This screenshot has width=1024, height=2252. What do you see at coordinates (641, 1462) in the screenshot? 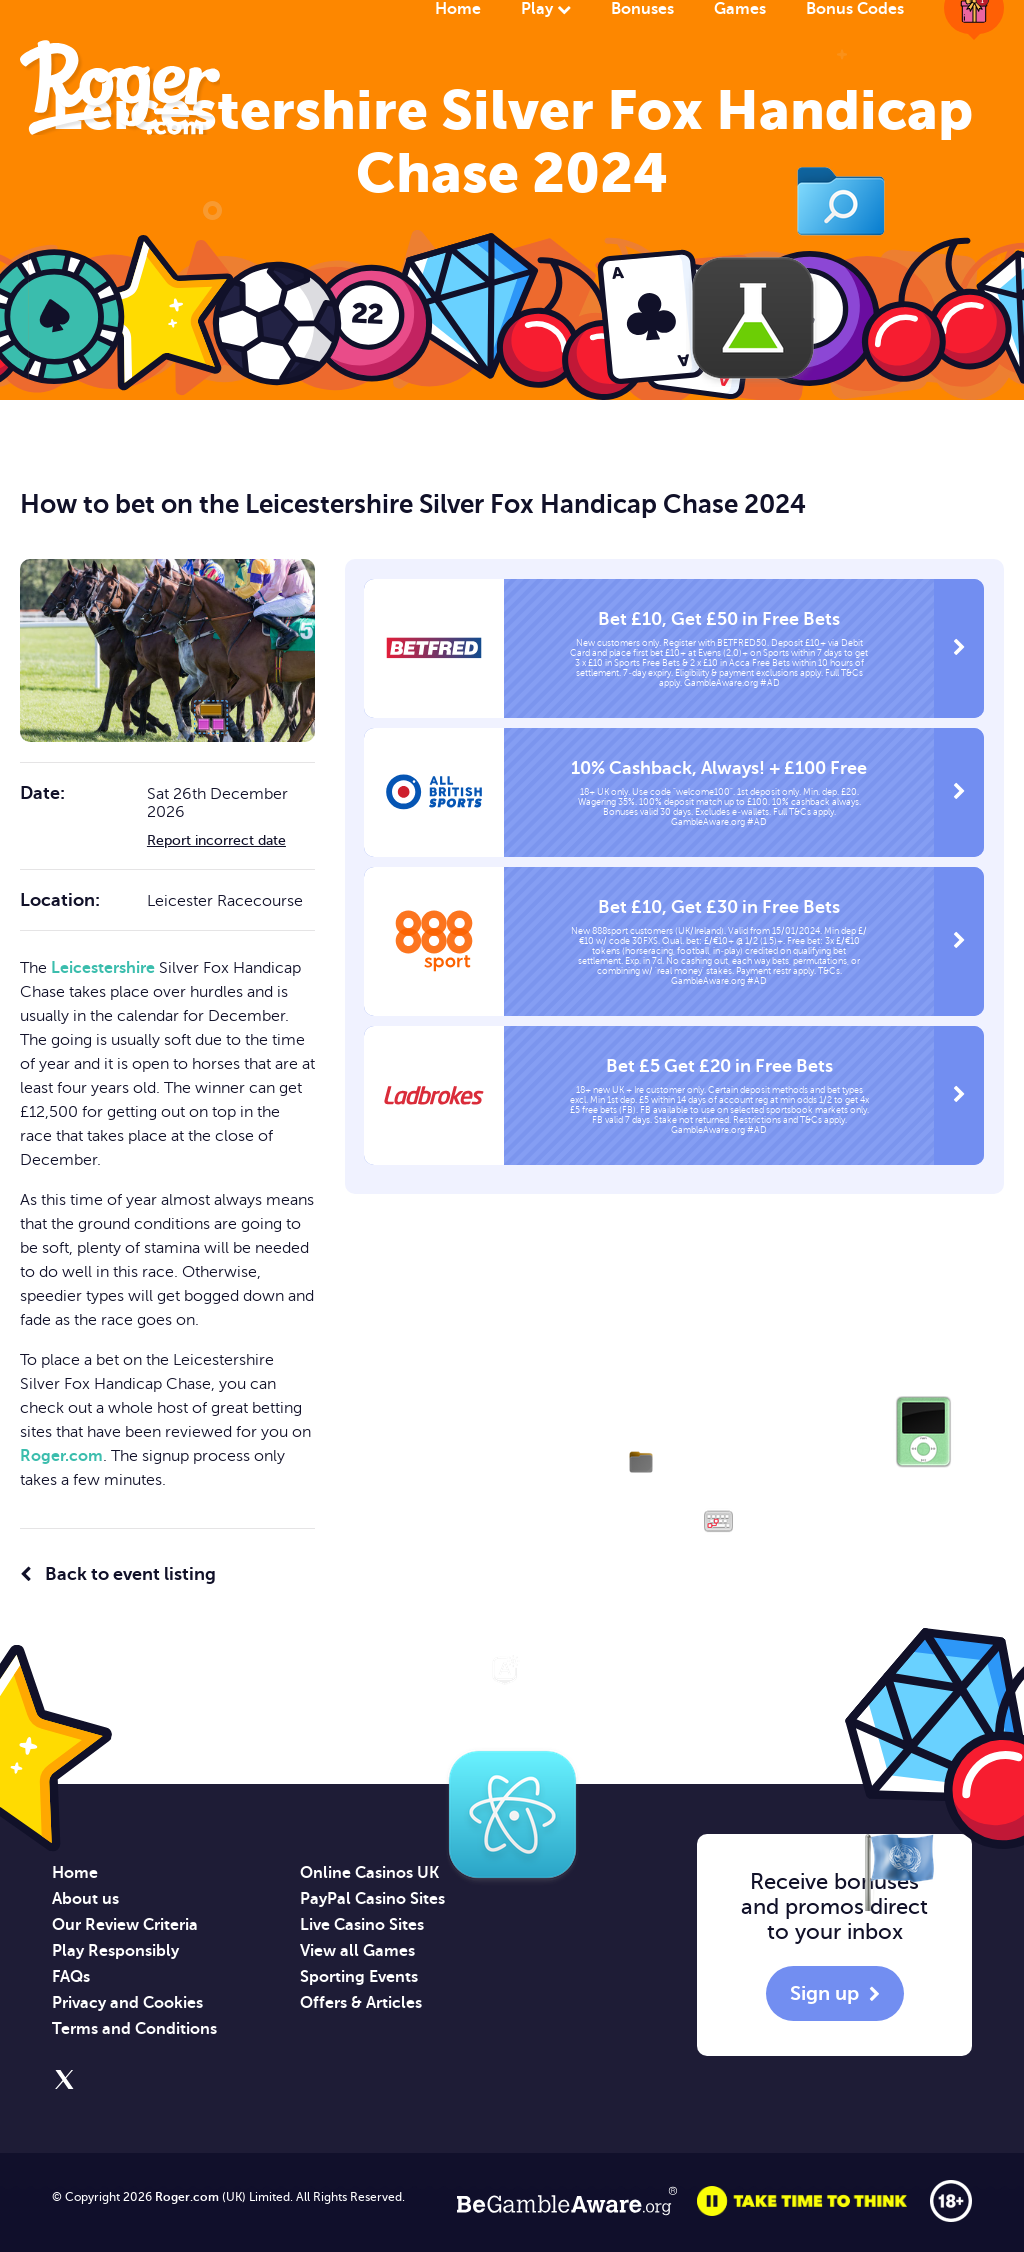
I see `open a folder to view its contents` at bounding box center [641, 1462].